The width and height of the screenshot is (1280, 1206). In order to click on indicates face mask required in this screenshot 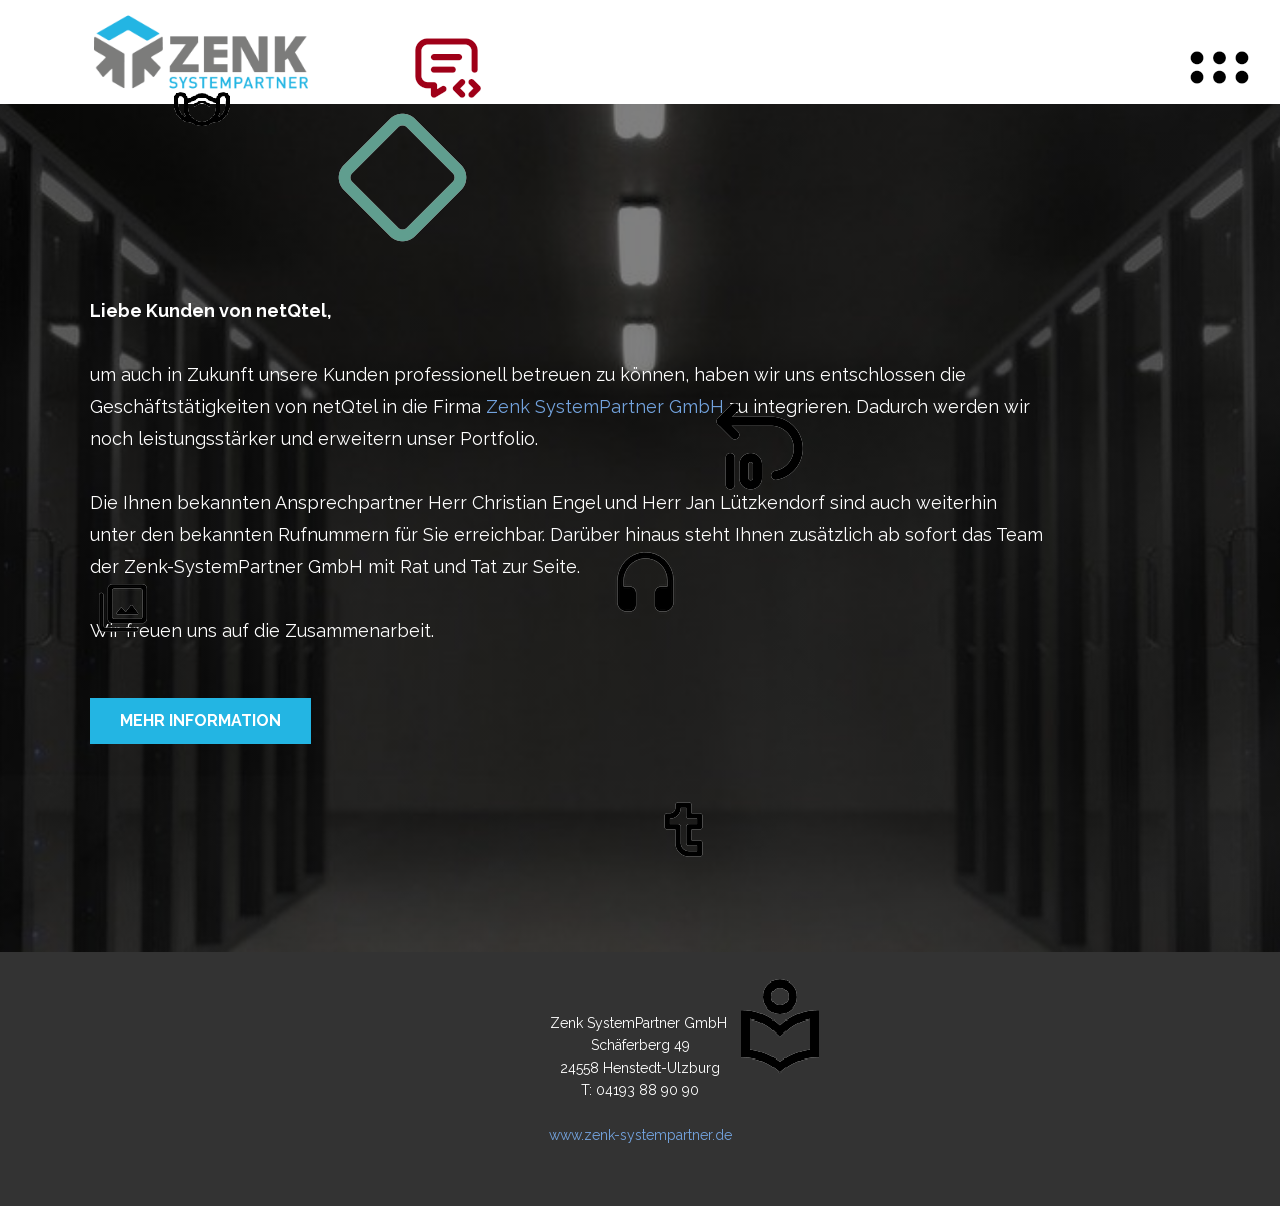, I will do `click(202, 109)`.